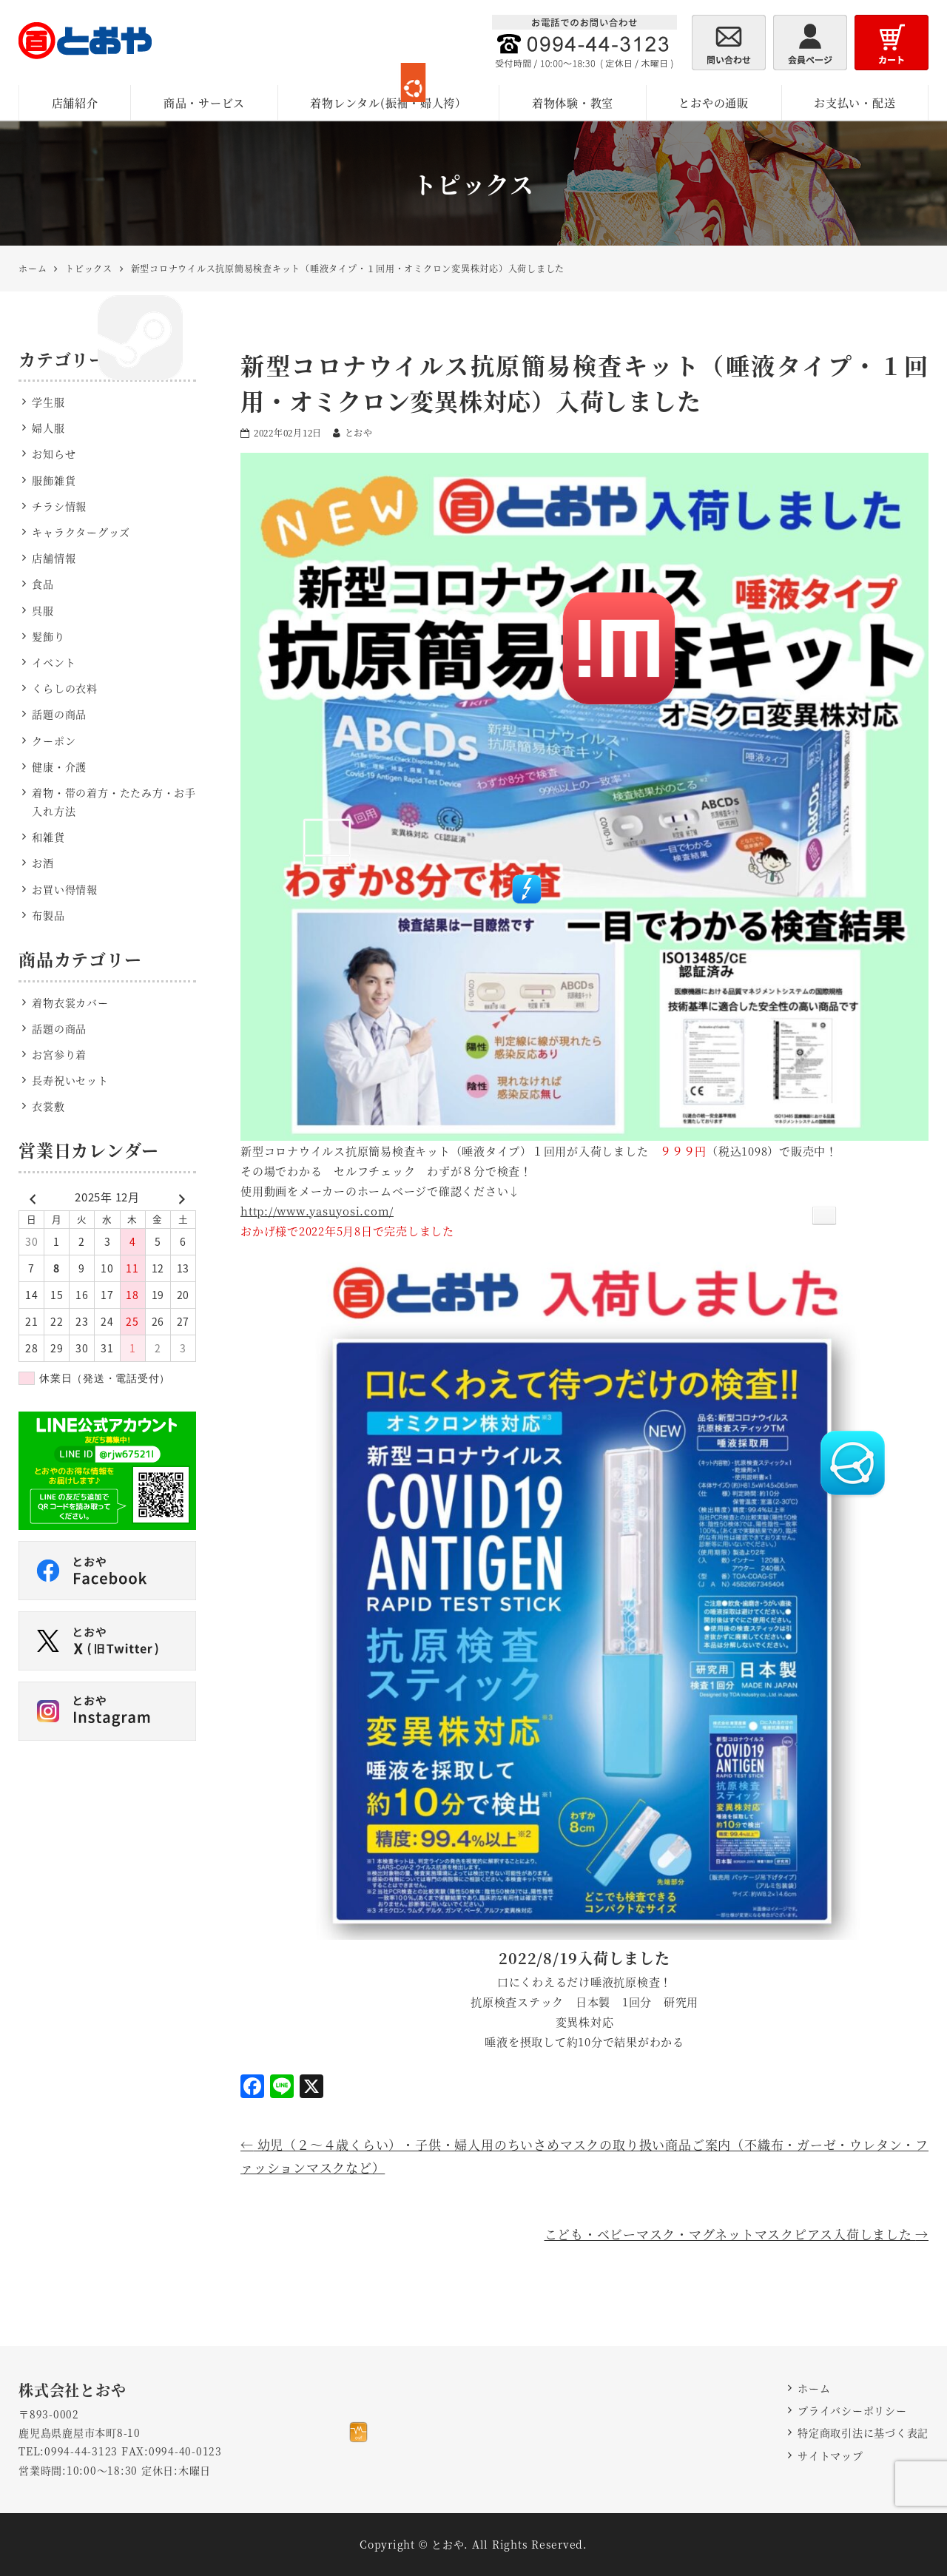  What do you see at coordinates (852, 1463) in the screenshot?
I see `open syncthing file synchronization app` at bounding box center [852, 1463].